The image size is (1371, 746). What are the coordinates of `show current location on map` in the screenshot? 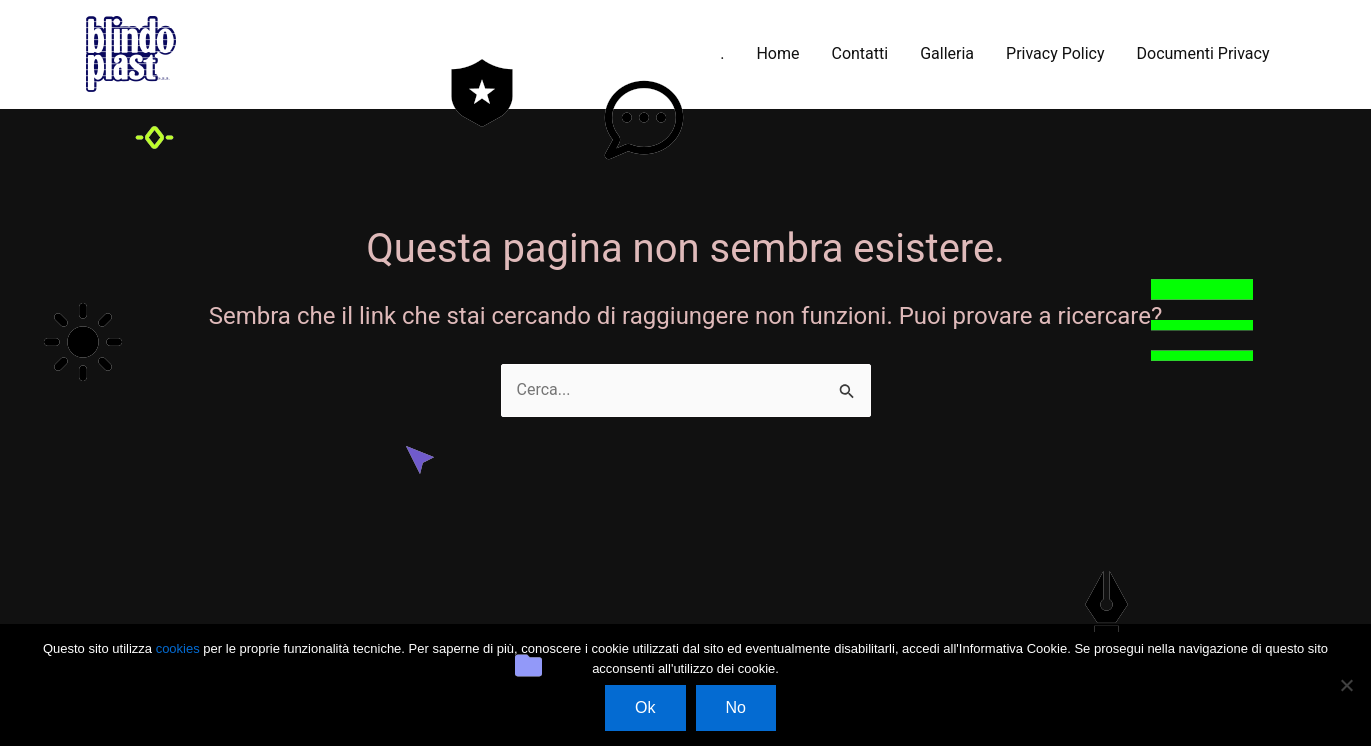 It's located at (420, 460).